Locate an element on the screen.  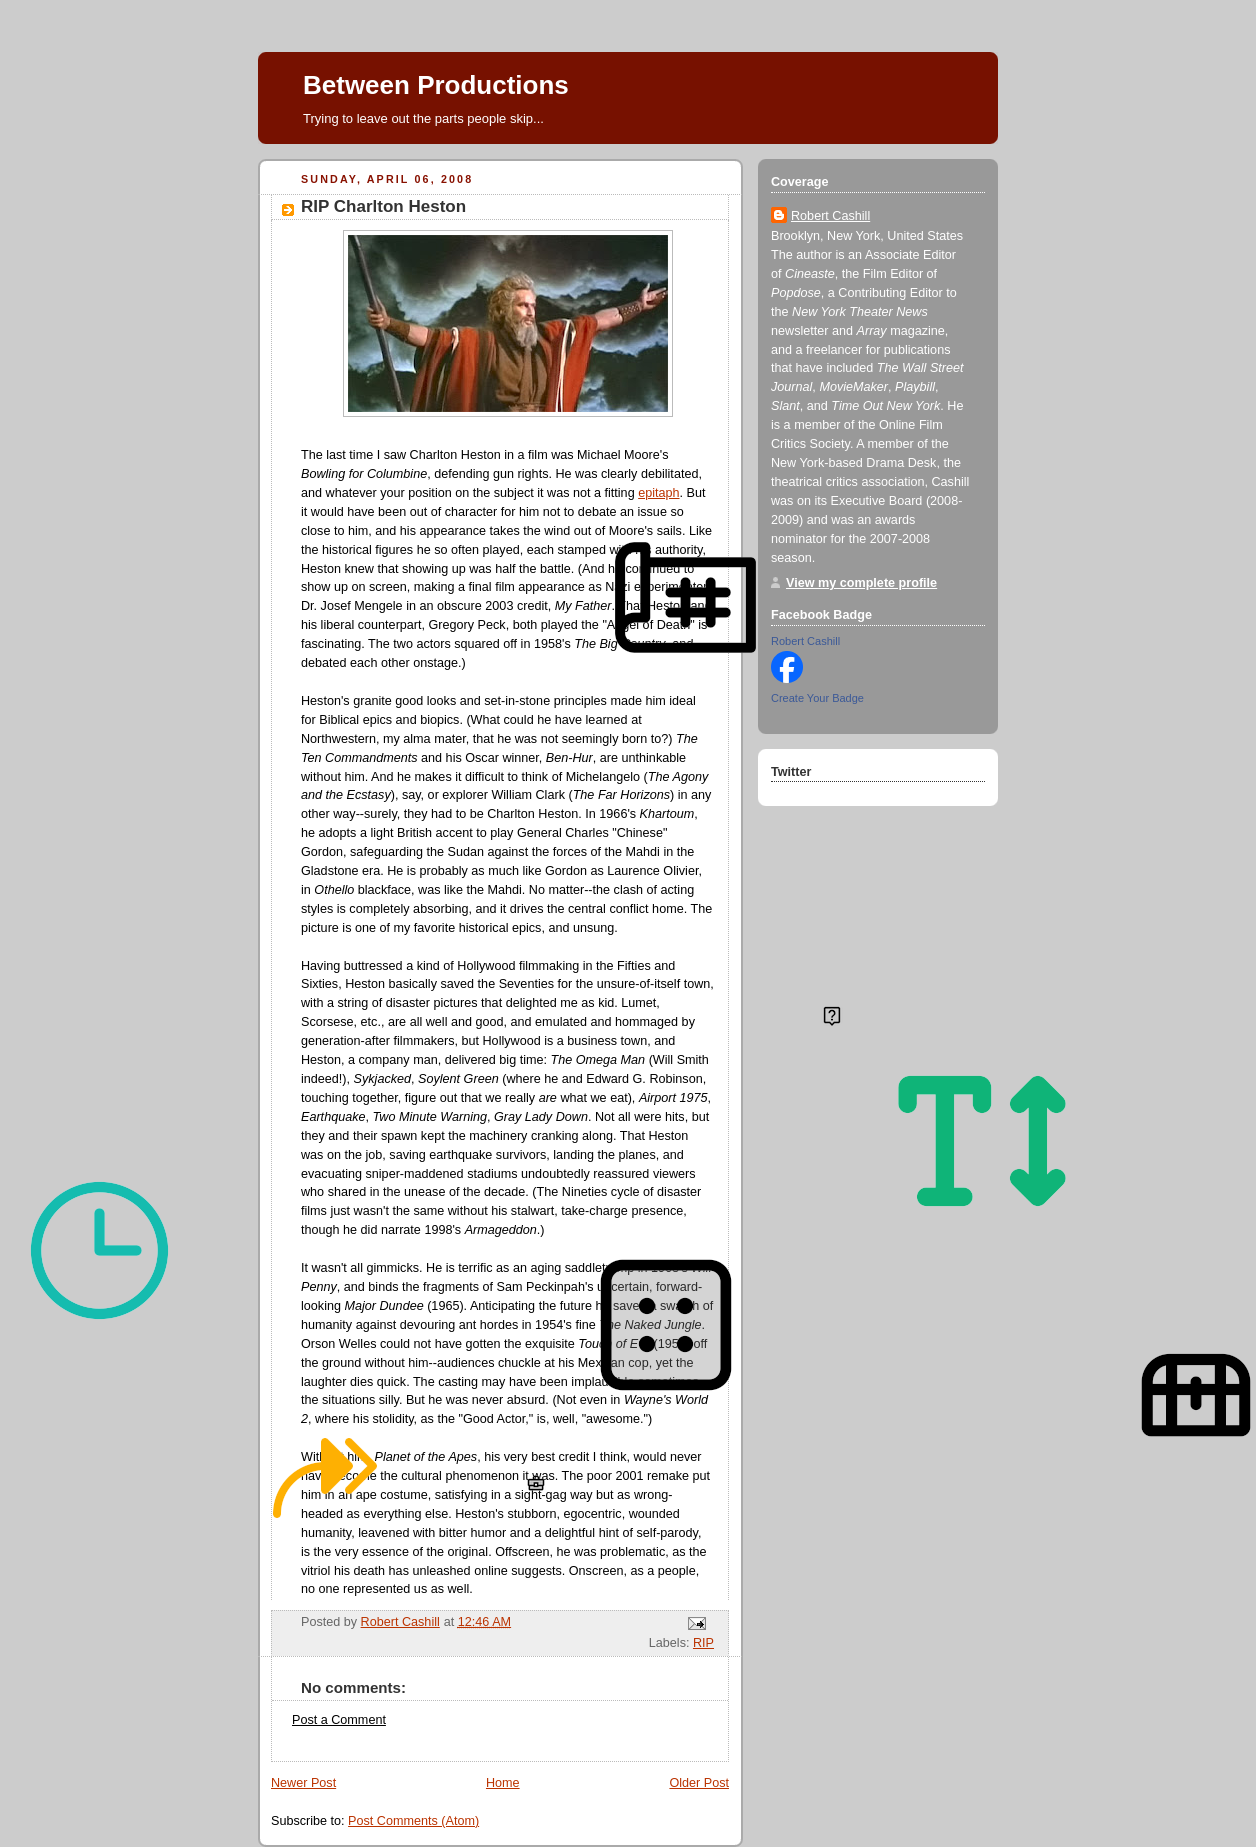
view time or clock settings is located at coordinates (99, 1250).